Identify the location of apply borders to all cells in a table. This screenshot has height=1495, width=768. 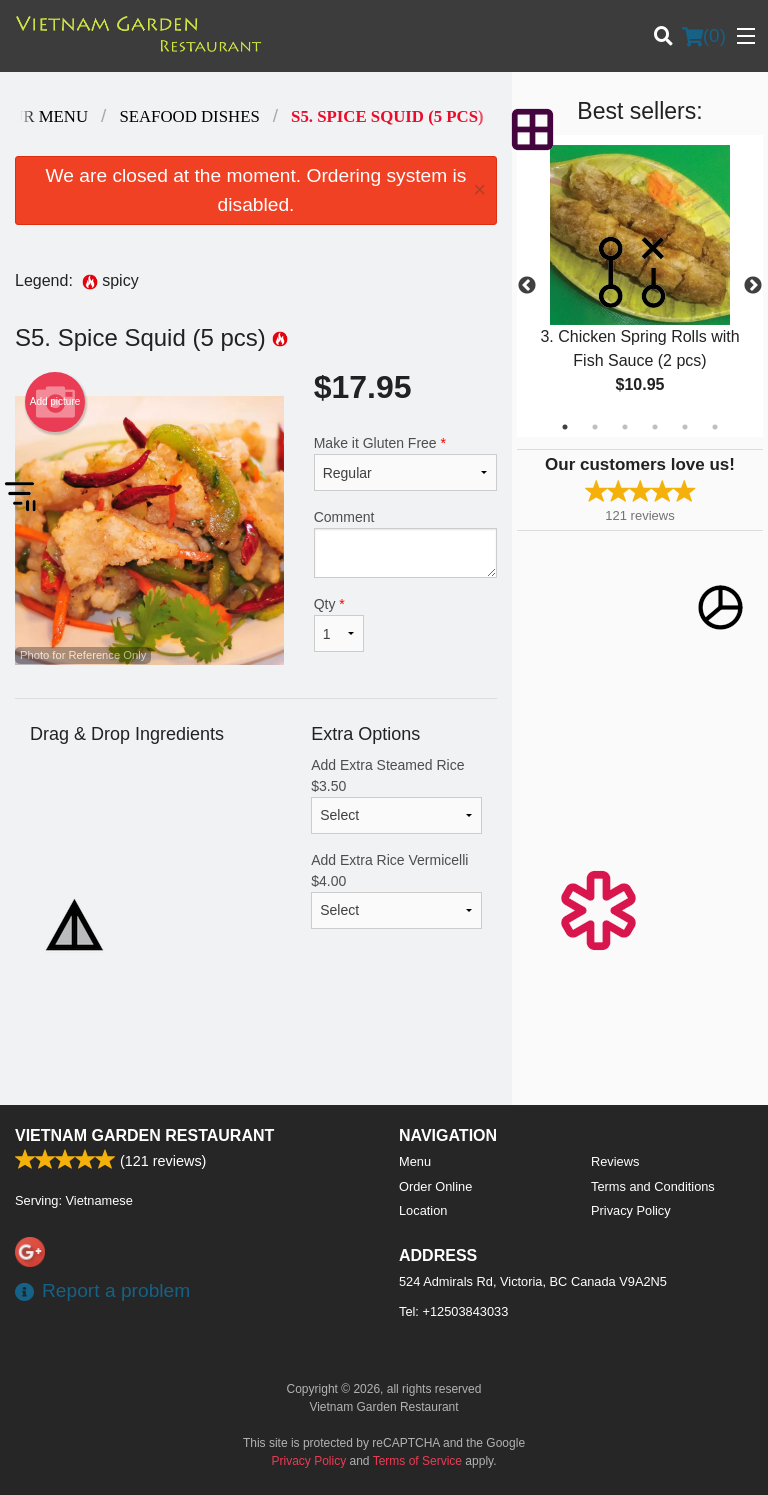
(532, 129).